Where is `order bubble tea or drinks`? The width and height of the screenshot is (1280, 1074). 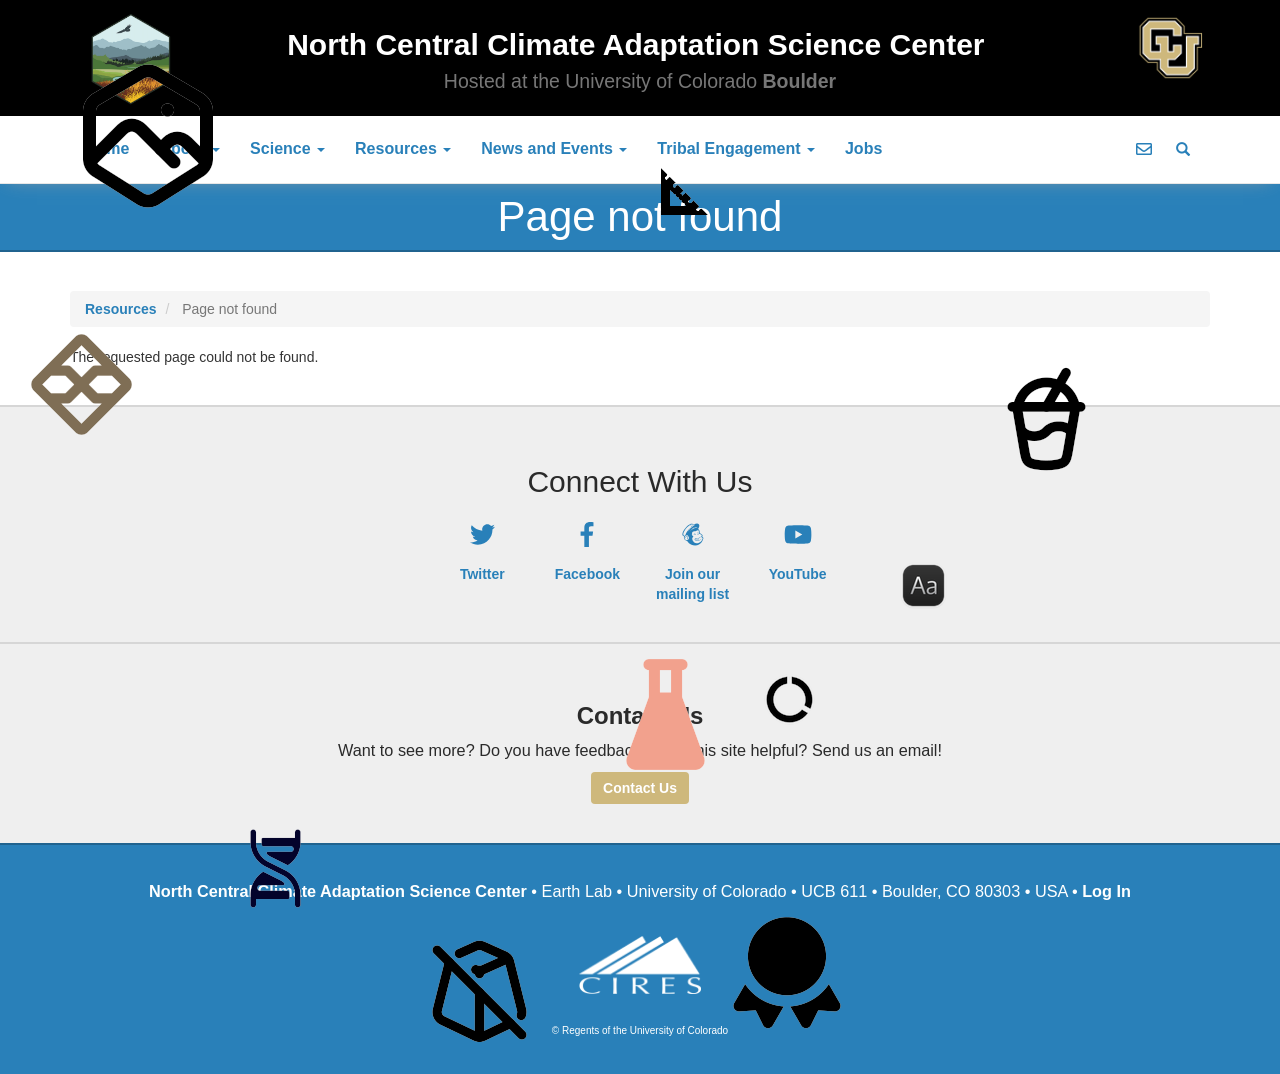 order bubble tea or drinks is located at coordinates (1046, 421).